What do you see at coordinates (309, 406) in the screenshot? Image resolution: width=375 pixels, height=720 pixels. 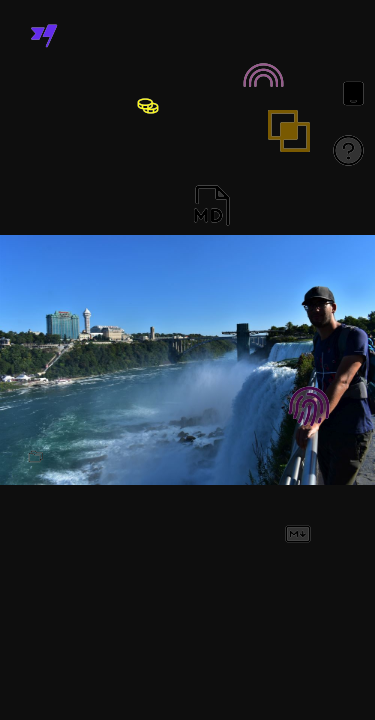 I see `authenticate with biometric fingerprint` at bounding box center [309, 406].